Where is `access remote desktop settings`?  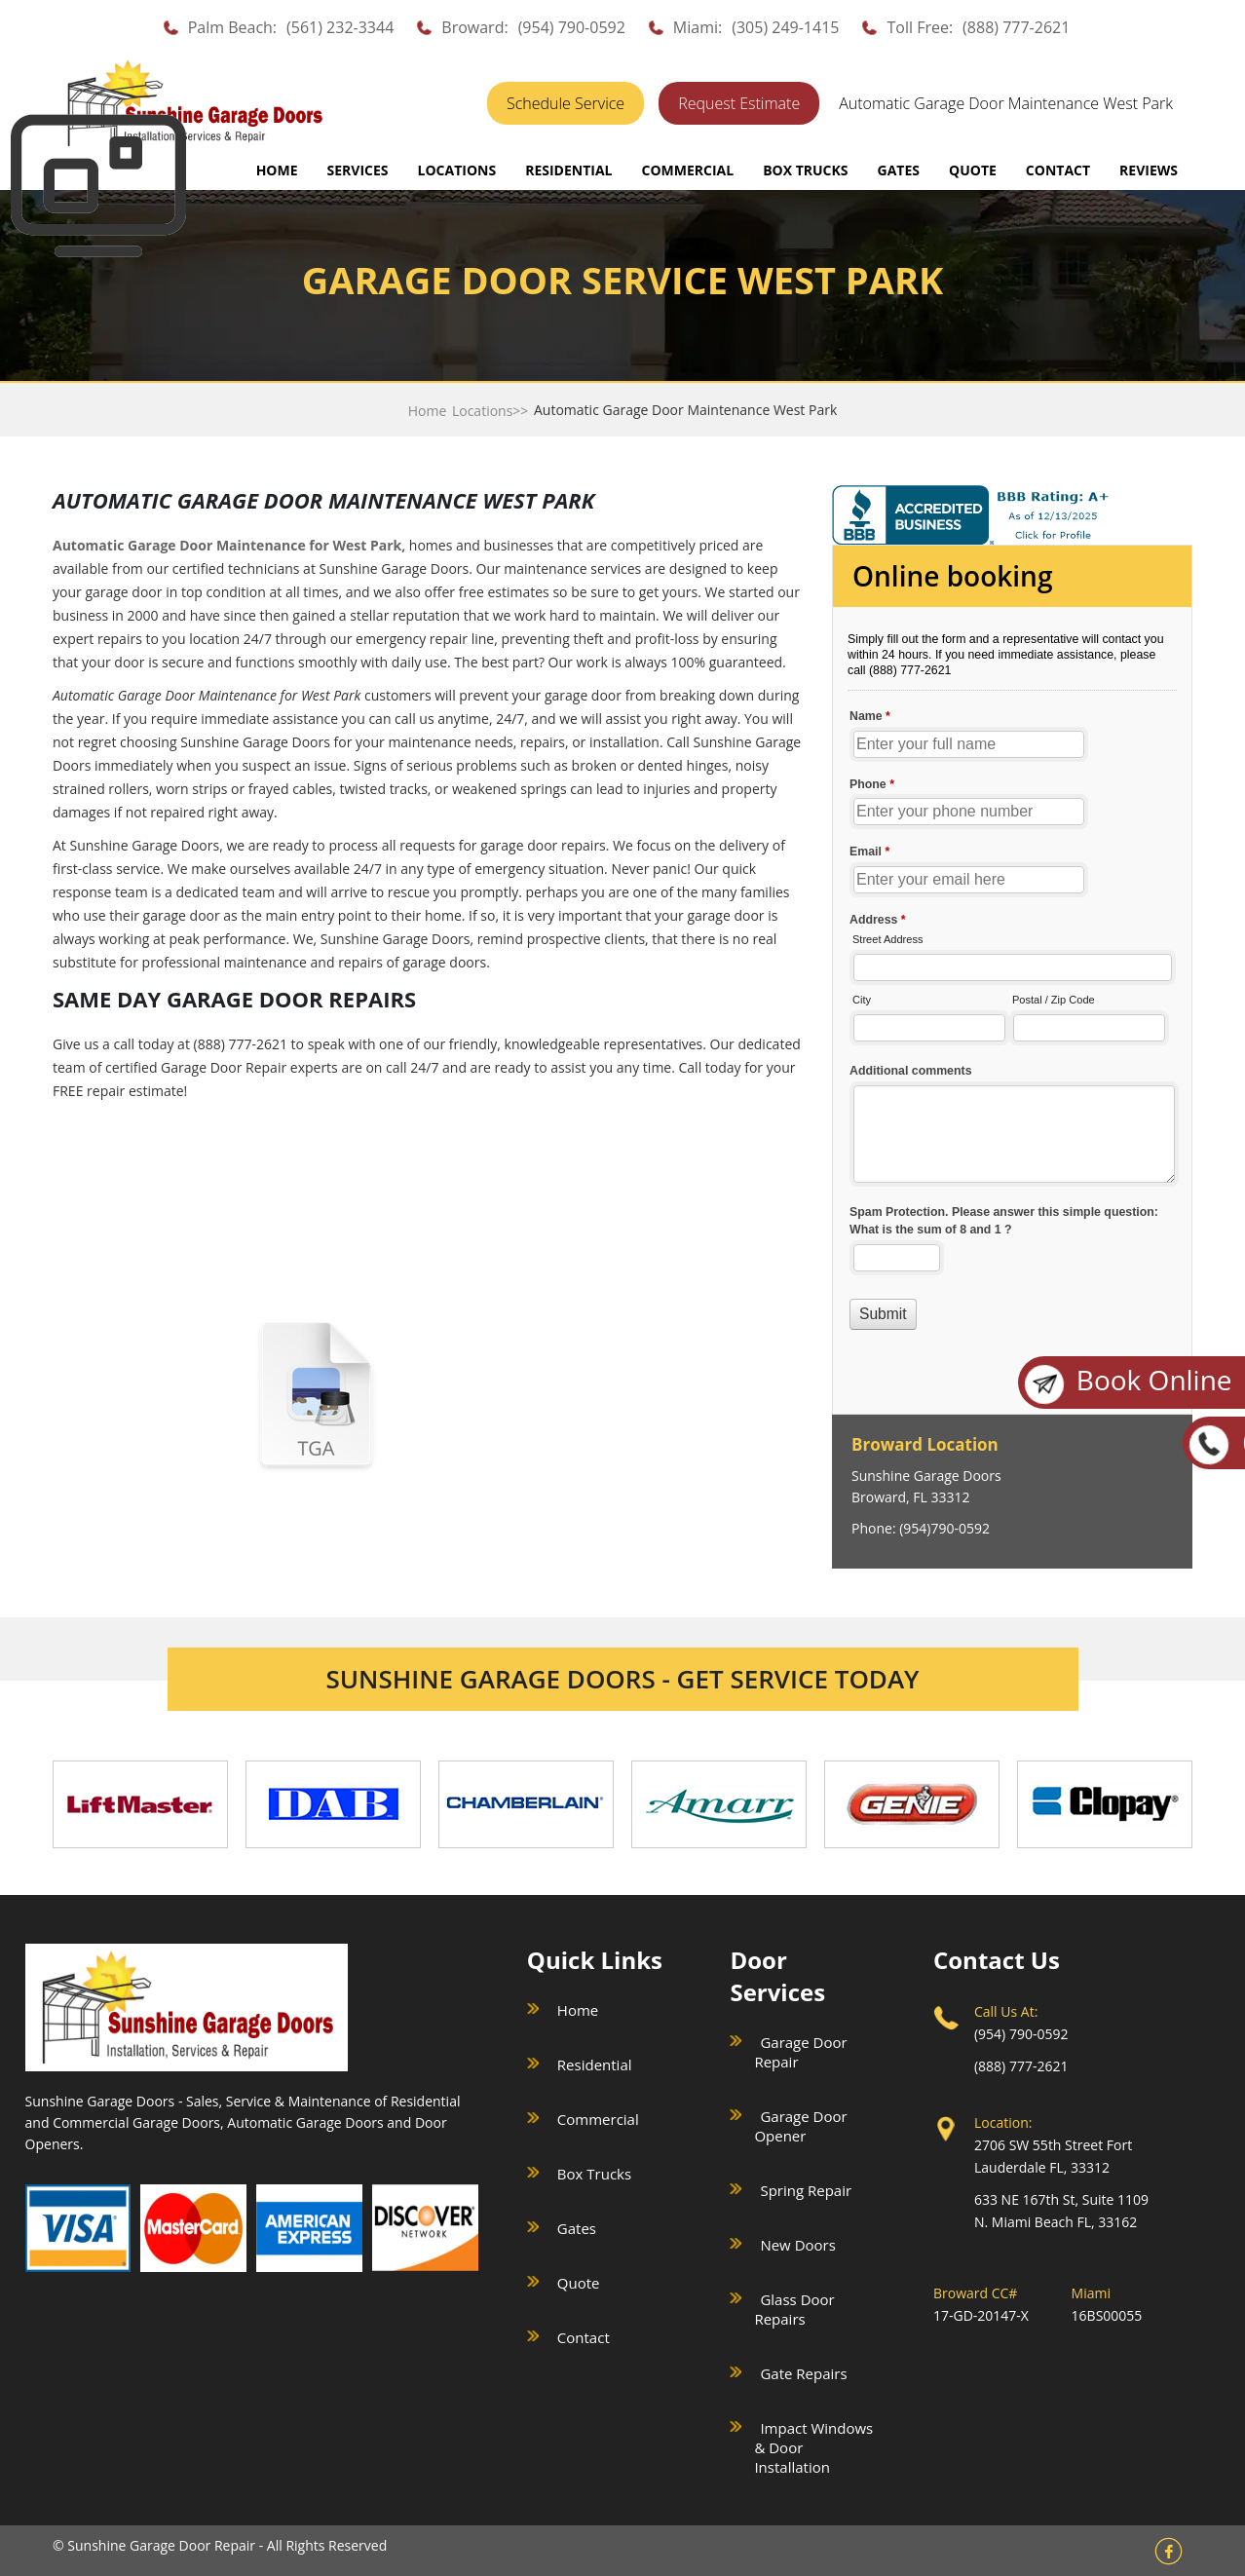
access remote desktop settings is located at coordinates (98, 180).